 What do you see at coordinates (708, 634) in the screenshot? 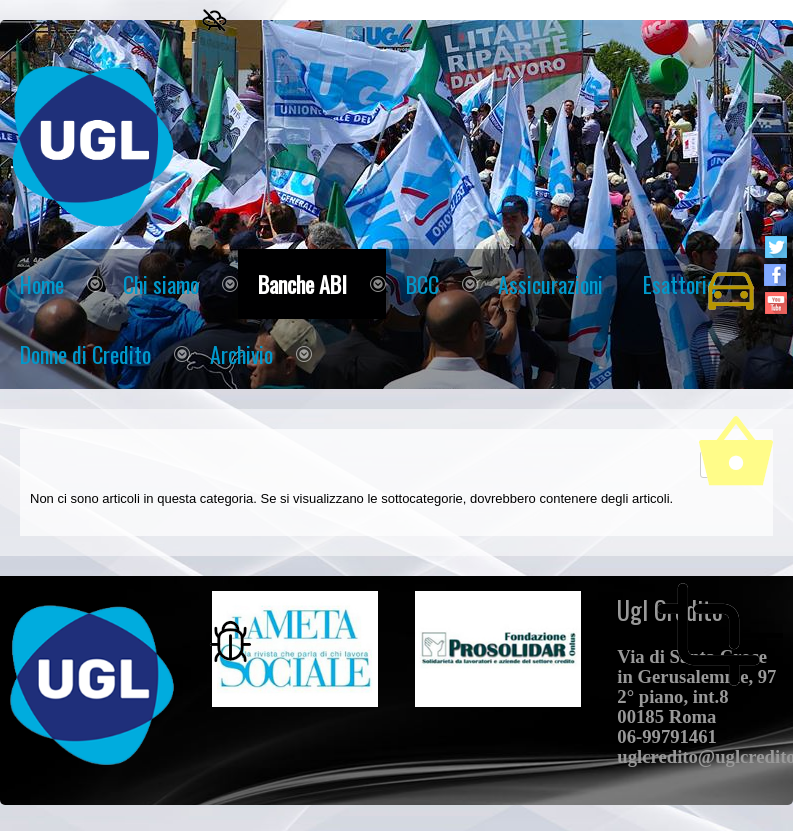
I see `crop an image or photo` at bounding box center [708, 634].